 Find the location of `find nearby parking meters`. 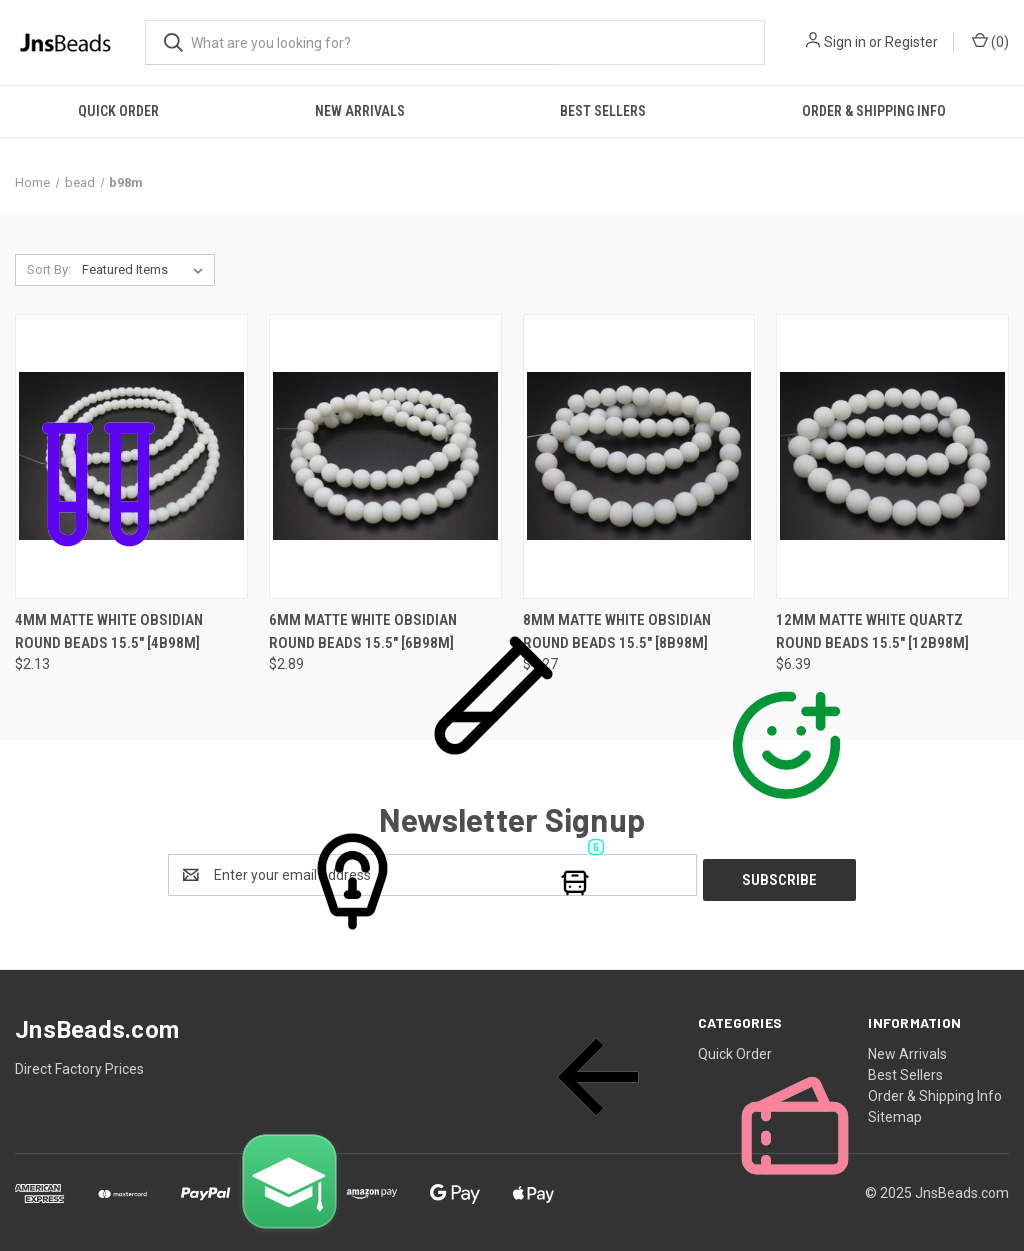

find nearby parking meters is located at coordinates (352, 881).